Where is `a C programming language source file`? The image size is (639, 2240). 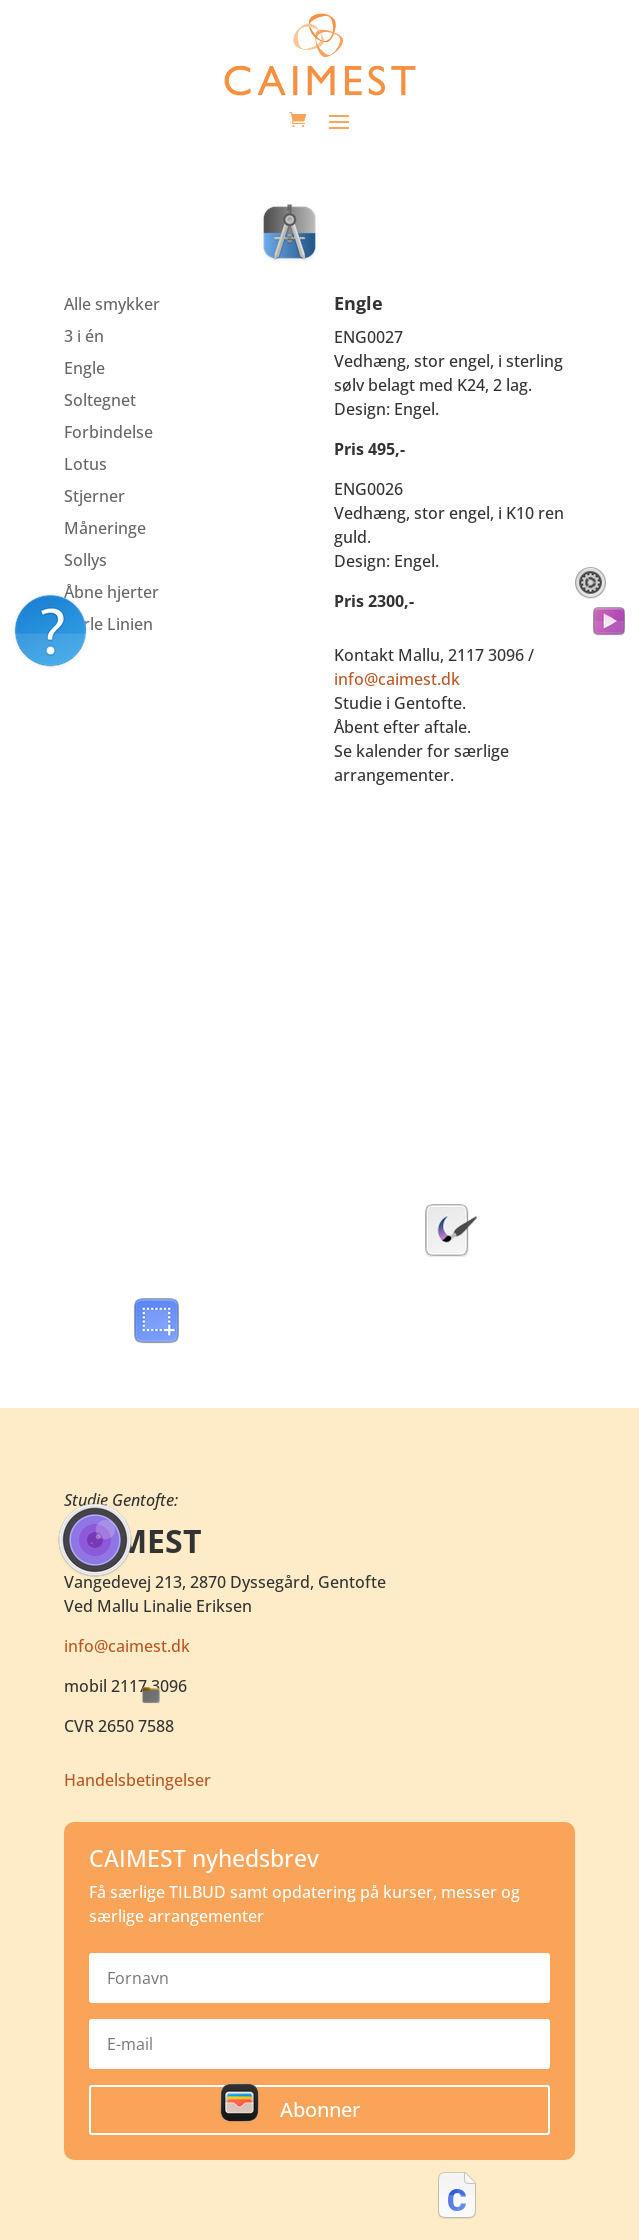
a C programming language source file is located at coordinates (457, 2195).